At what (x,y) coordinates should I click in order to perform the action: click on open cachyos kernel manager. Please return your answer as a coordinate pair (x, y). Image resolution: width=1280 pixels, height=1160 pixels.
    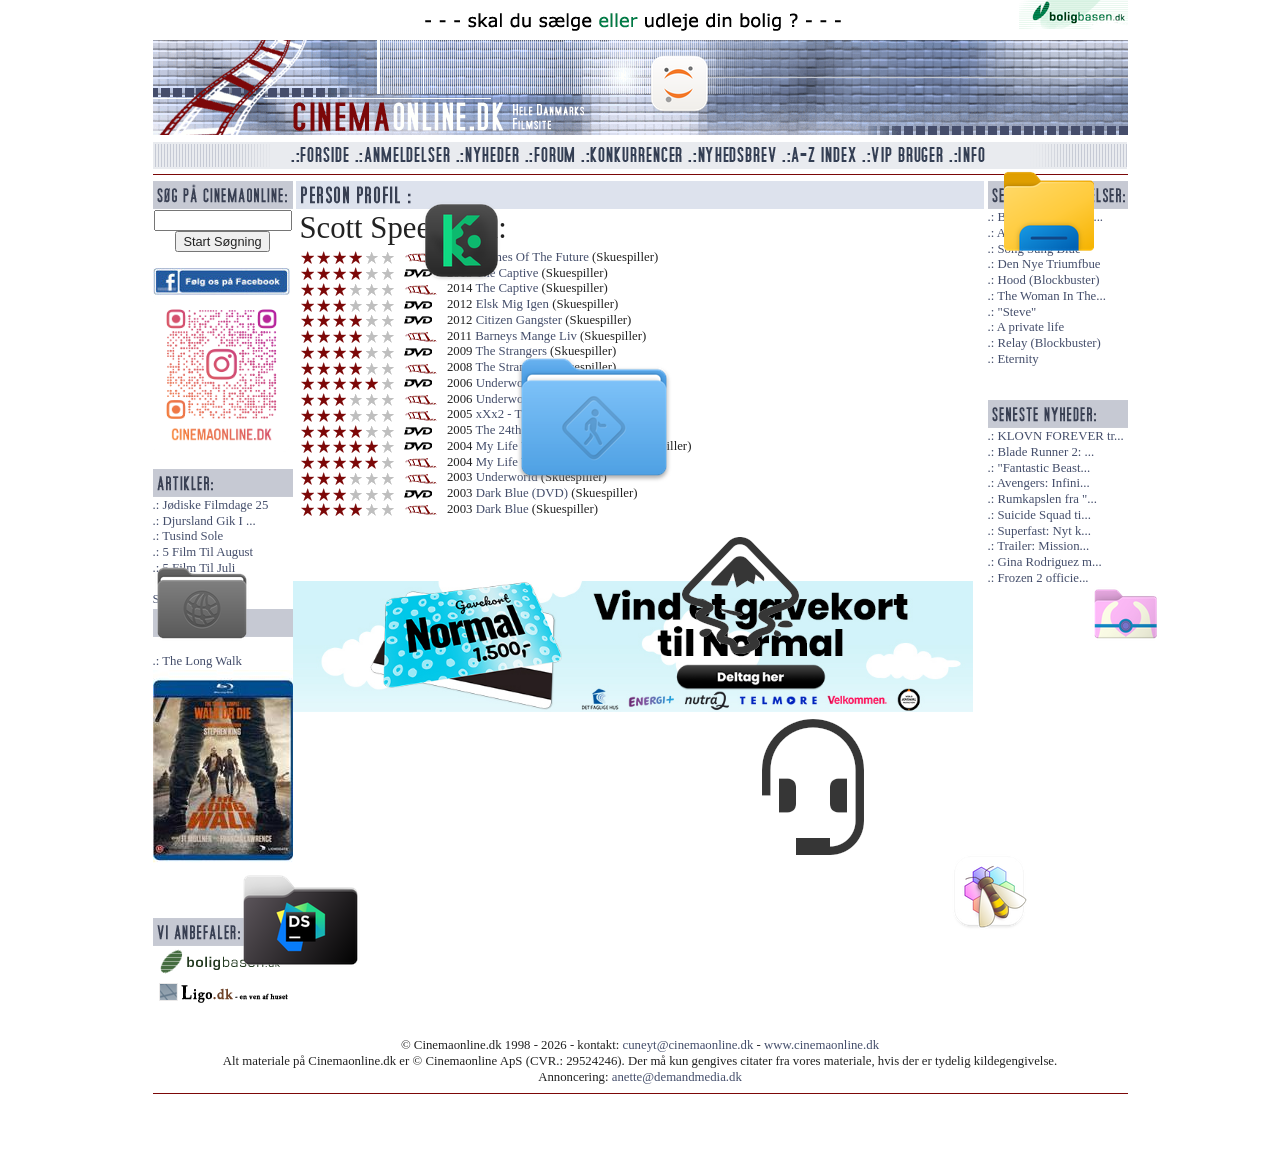
    Looking at the image, I should click on (461, 240).